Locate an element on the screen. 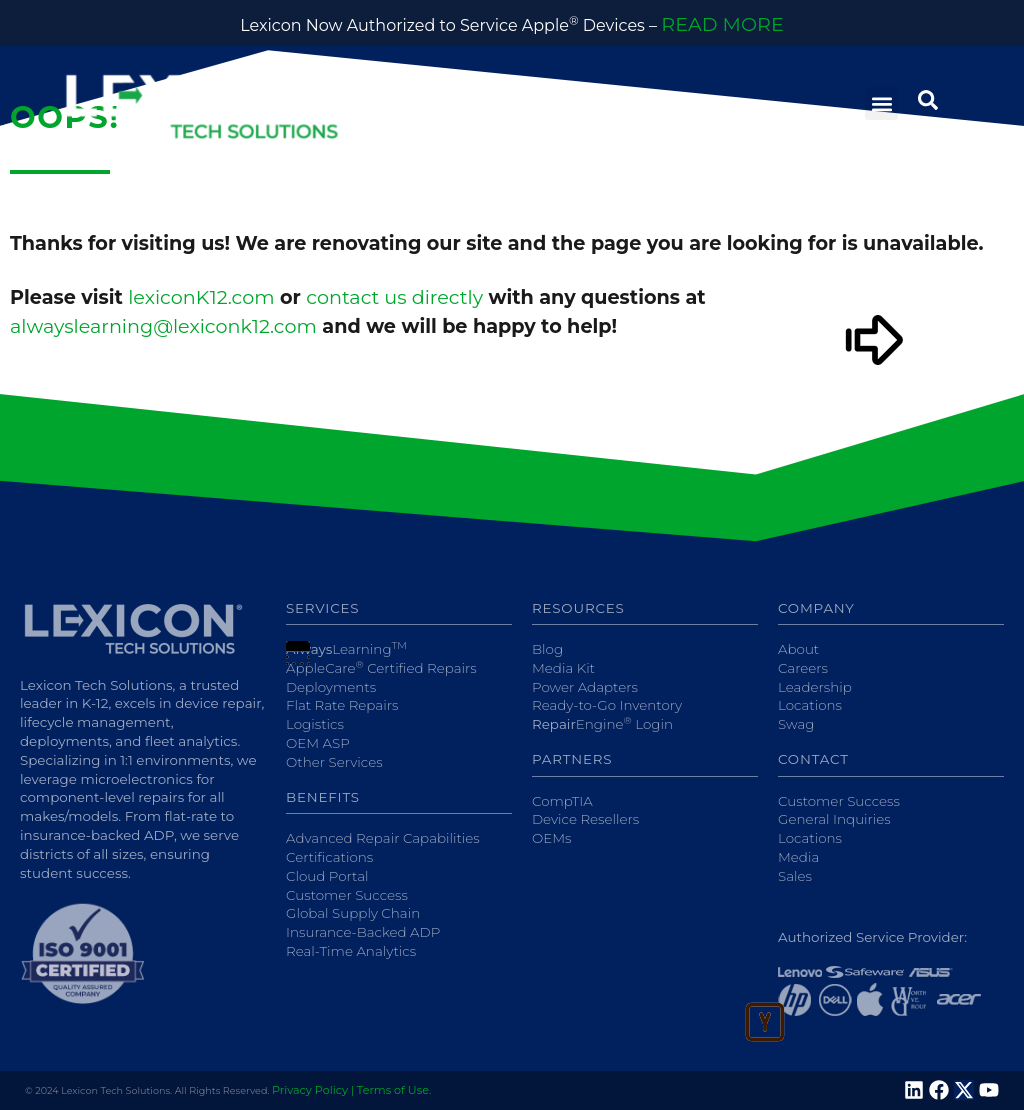  go to next step or page is located at coordinates (875, 340).